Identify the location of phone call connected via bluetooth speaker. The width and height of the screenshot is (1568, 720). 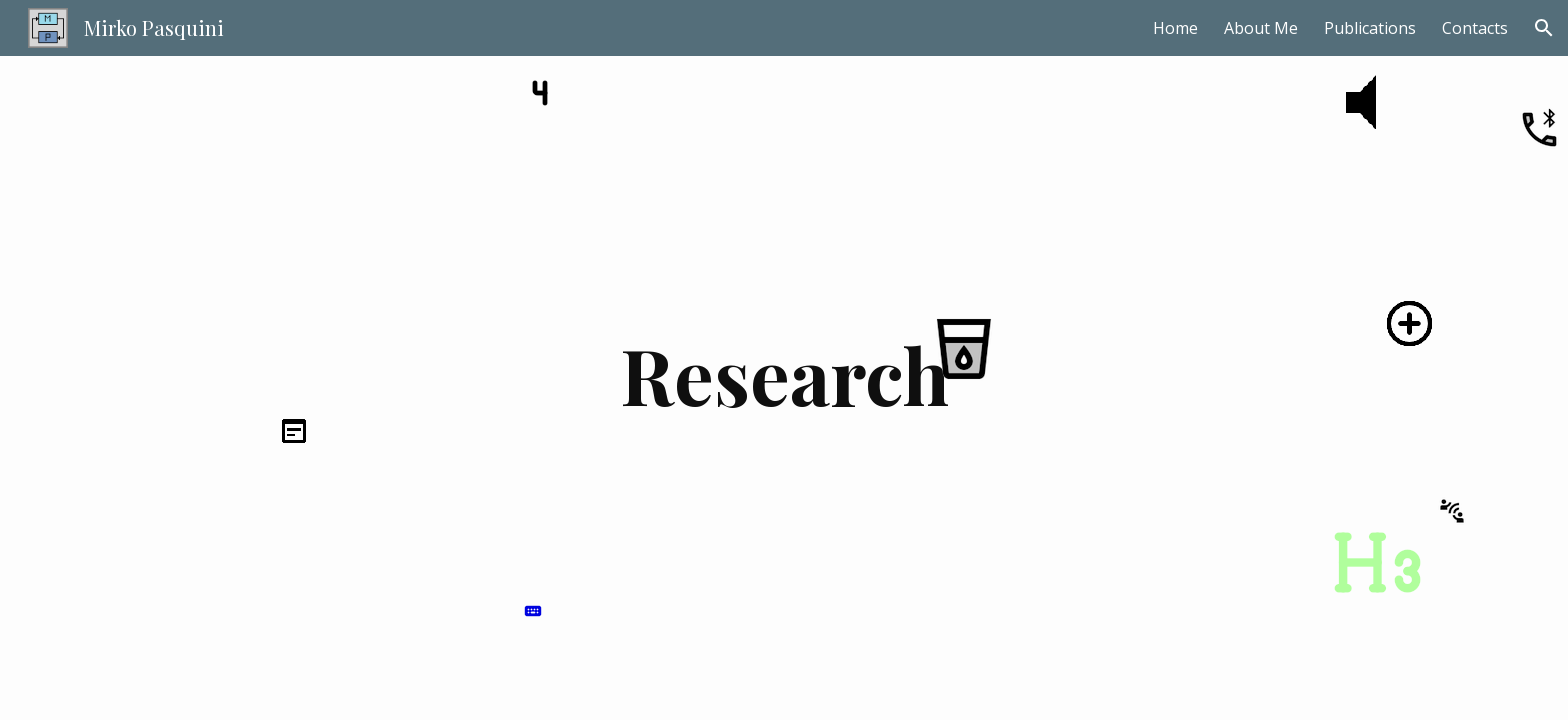
(1539, 129).